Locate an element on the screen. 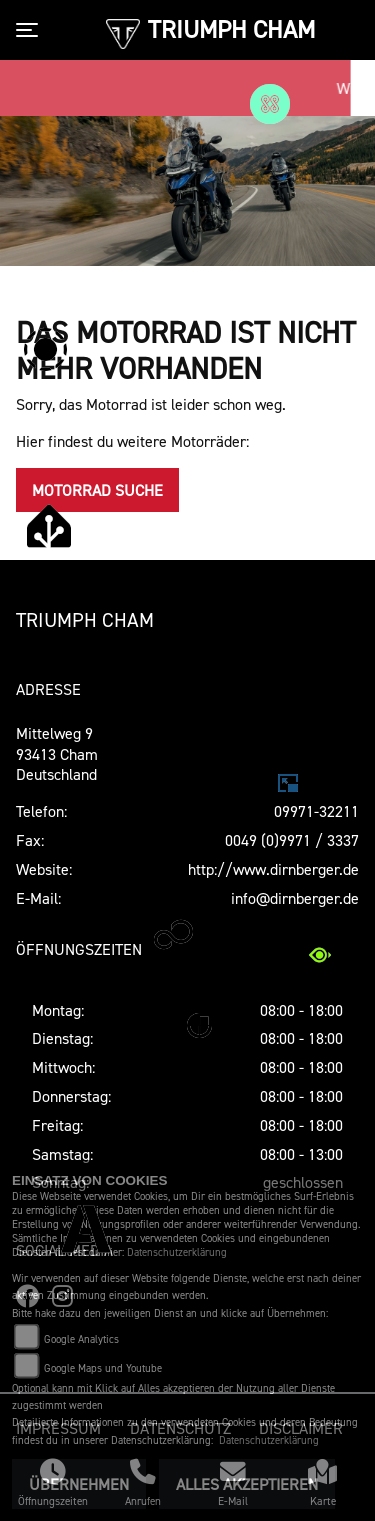 Image resolution: width=375 pixels, height=1521 pixels. open localsend app for local file sharing is located at coordinates (45, 349).